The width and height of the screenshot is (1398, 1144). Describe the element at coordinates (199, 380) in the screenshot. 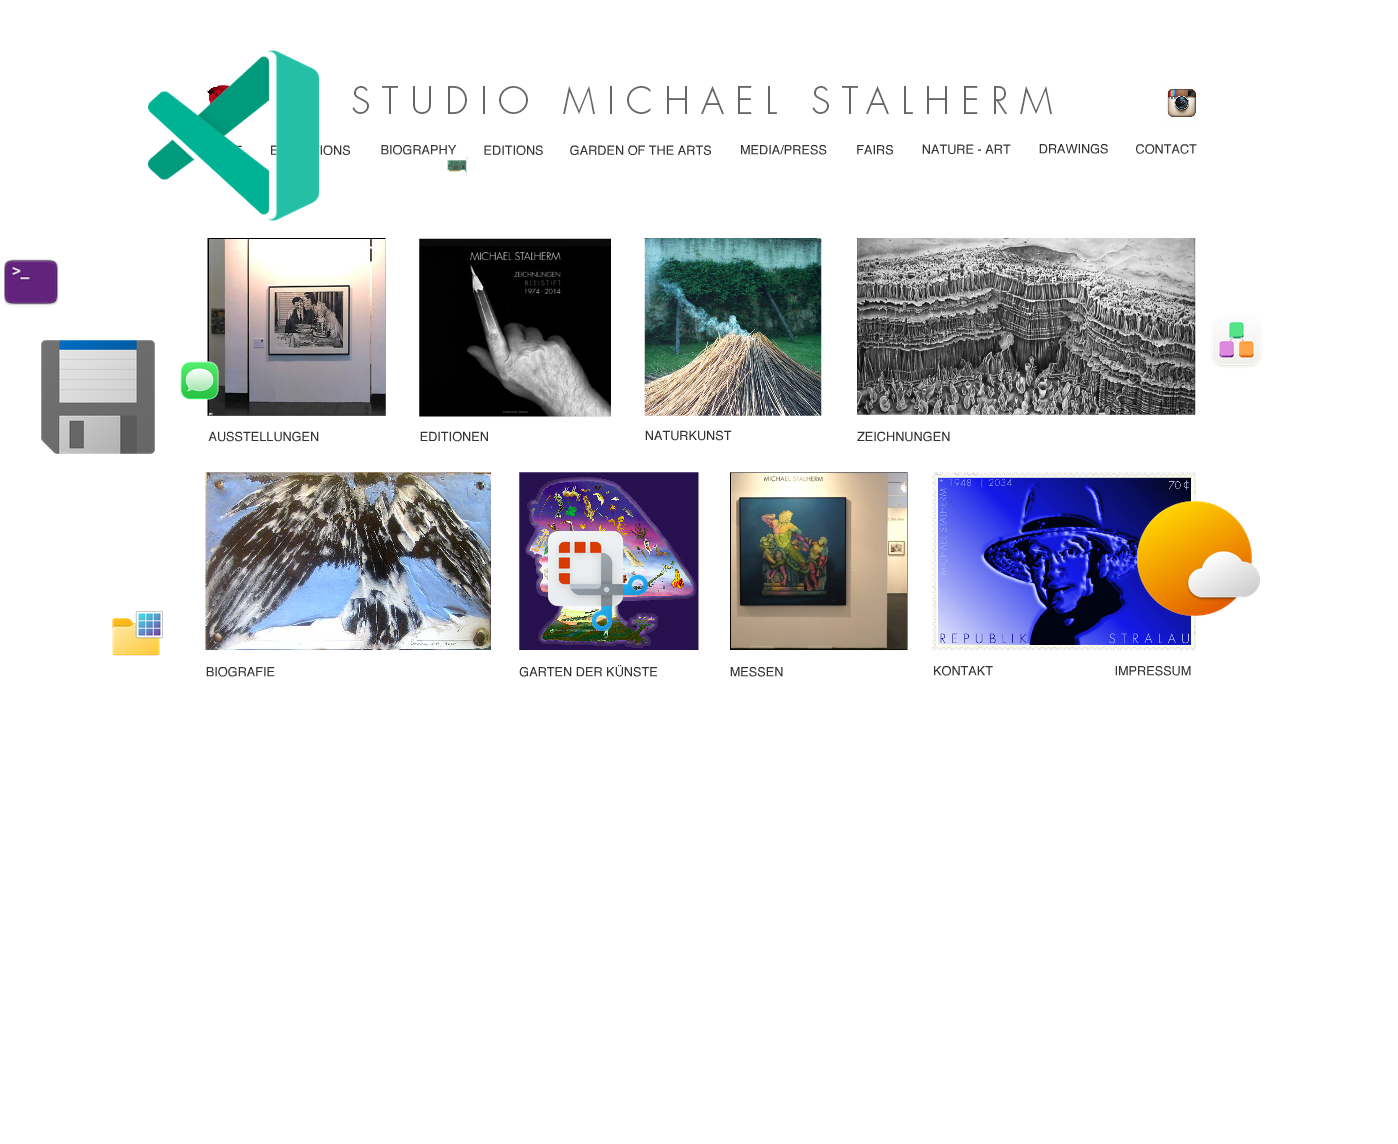

I see `open polari IRC chat application` at that location.